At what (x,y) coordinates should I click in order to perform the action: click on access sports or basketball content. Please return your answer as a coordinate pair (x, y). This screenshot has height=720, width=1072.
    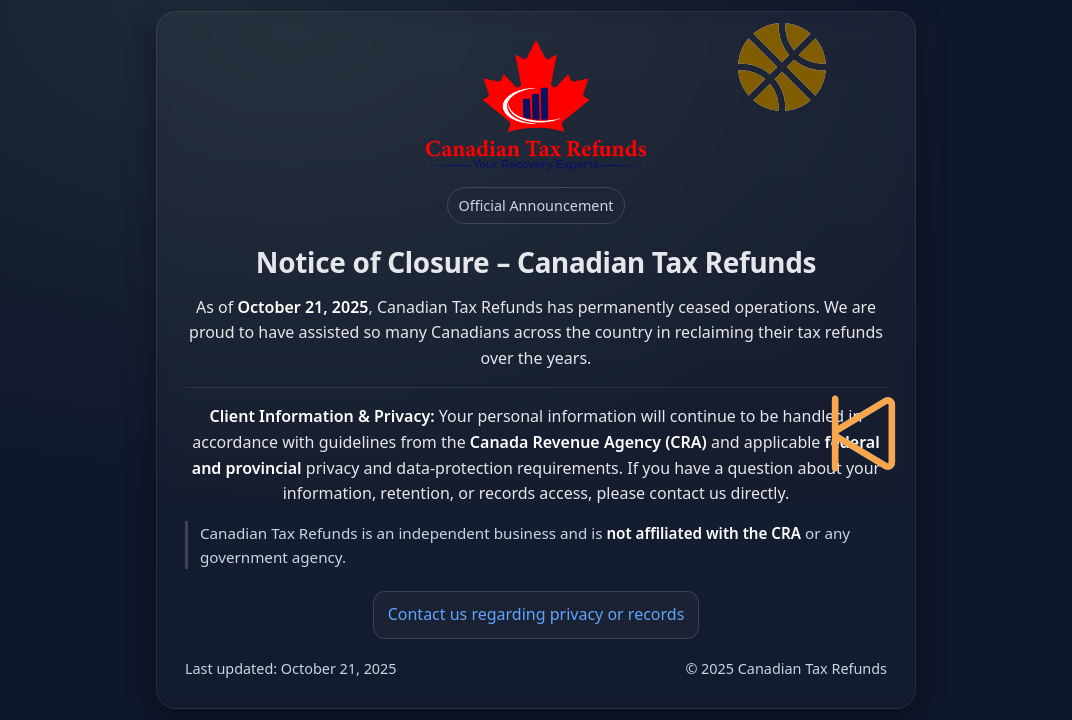
    Looking at the image, I should click on (782, 67).